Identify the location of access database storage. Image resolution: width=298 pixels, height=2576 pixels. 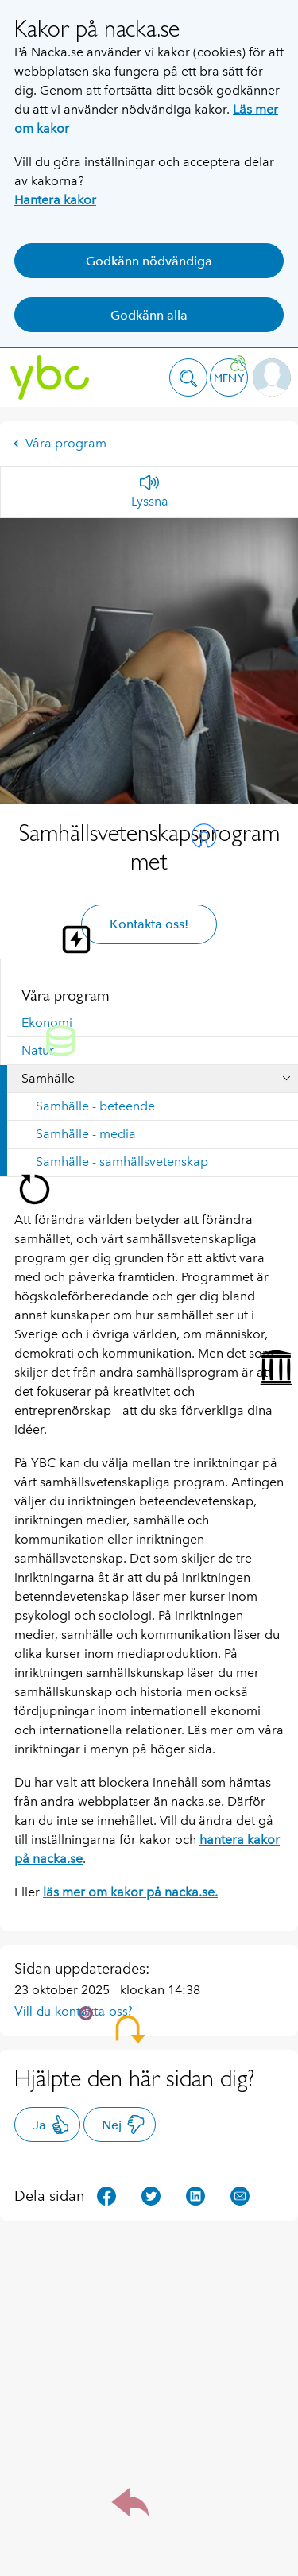
(60, 1040).